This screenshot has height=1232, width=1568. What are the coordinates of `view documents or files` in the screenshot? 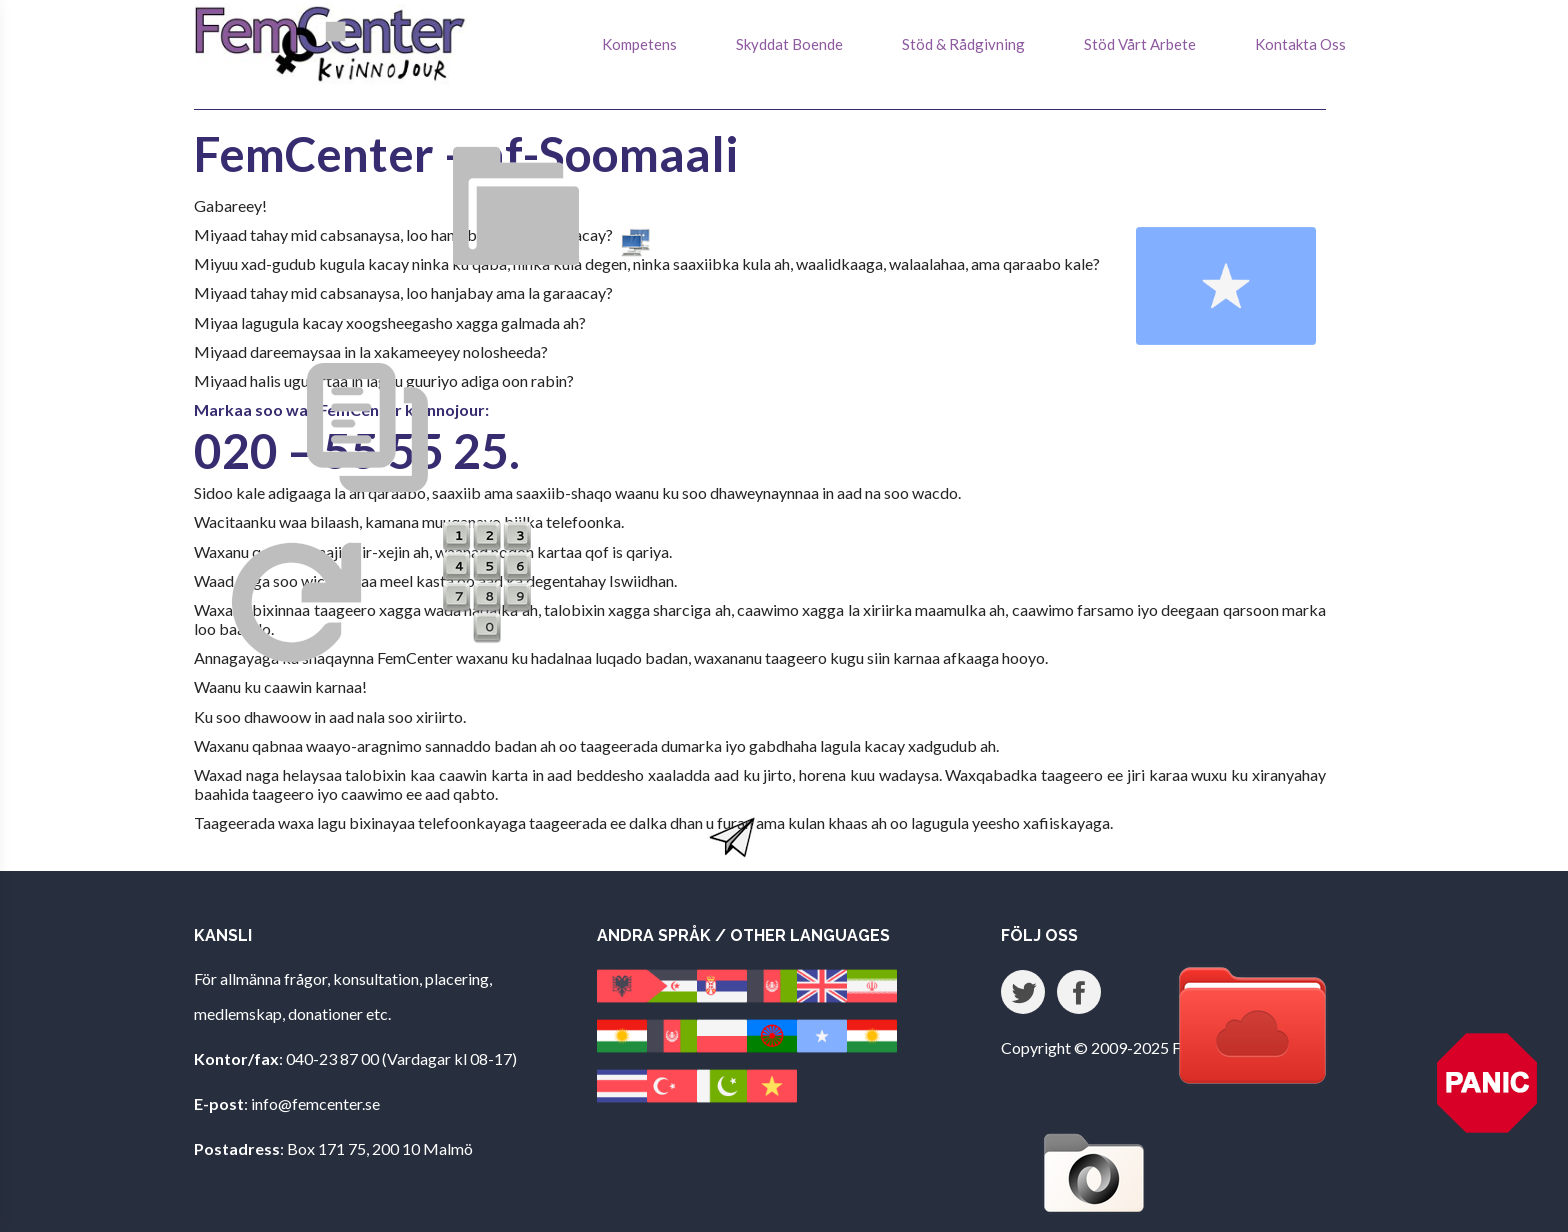 It's located at (371, 427).